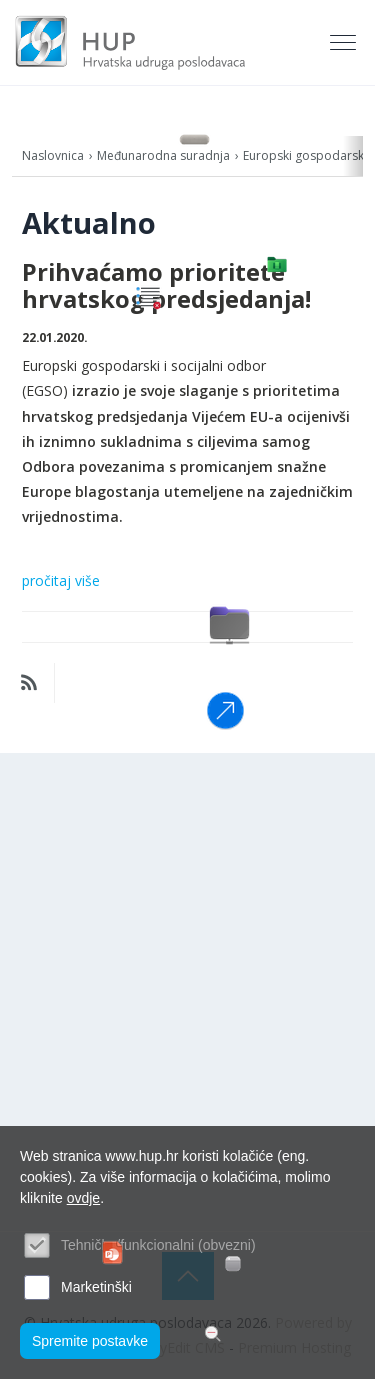 The width and height of the screenshot is (375, 1379). Describe the element at coordinates (229, 624) in the screenshot. I see `access files stored on a remote server or network location` at that location.